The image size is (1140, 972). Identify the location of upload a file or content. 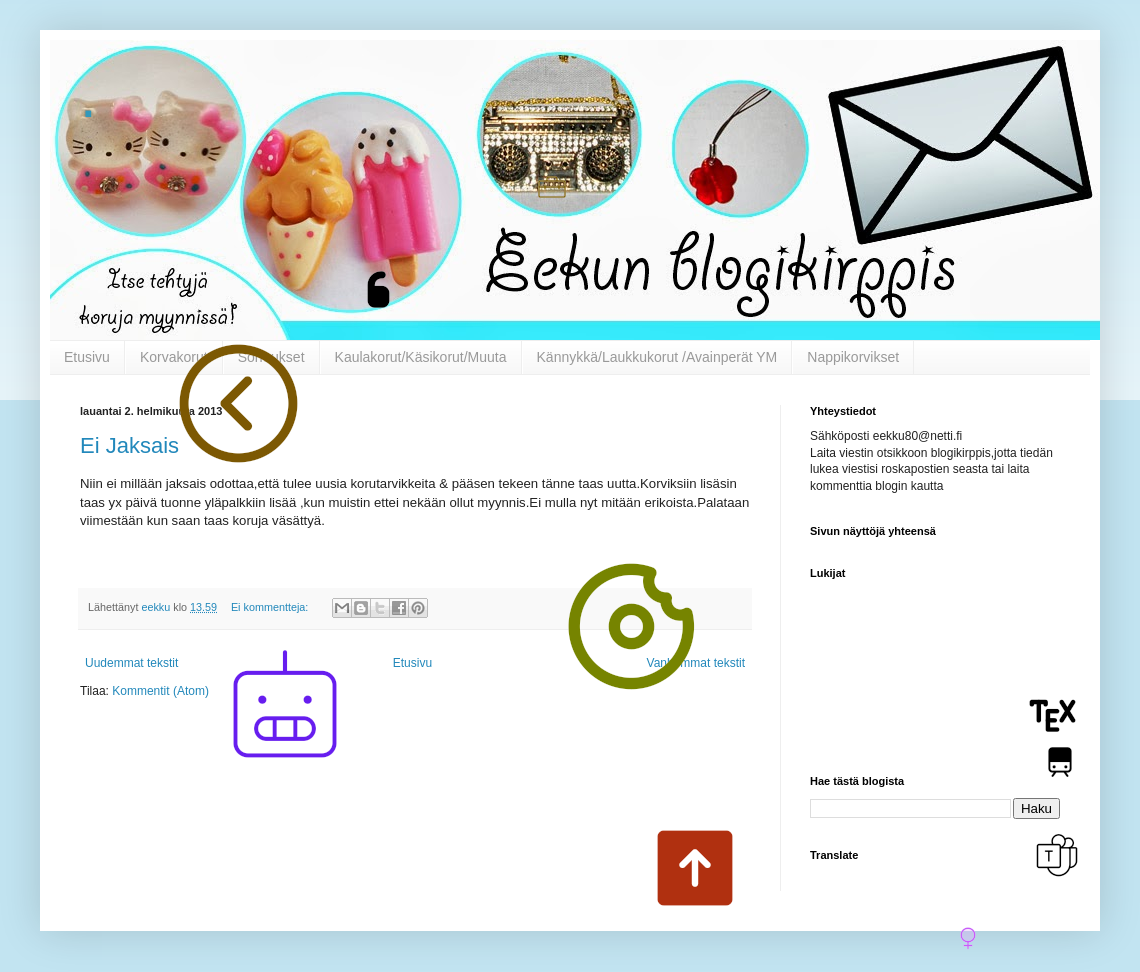
(695, 868).